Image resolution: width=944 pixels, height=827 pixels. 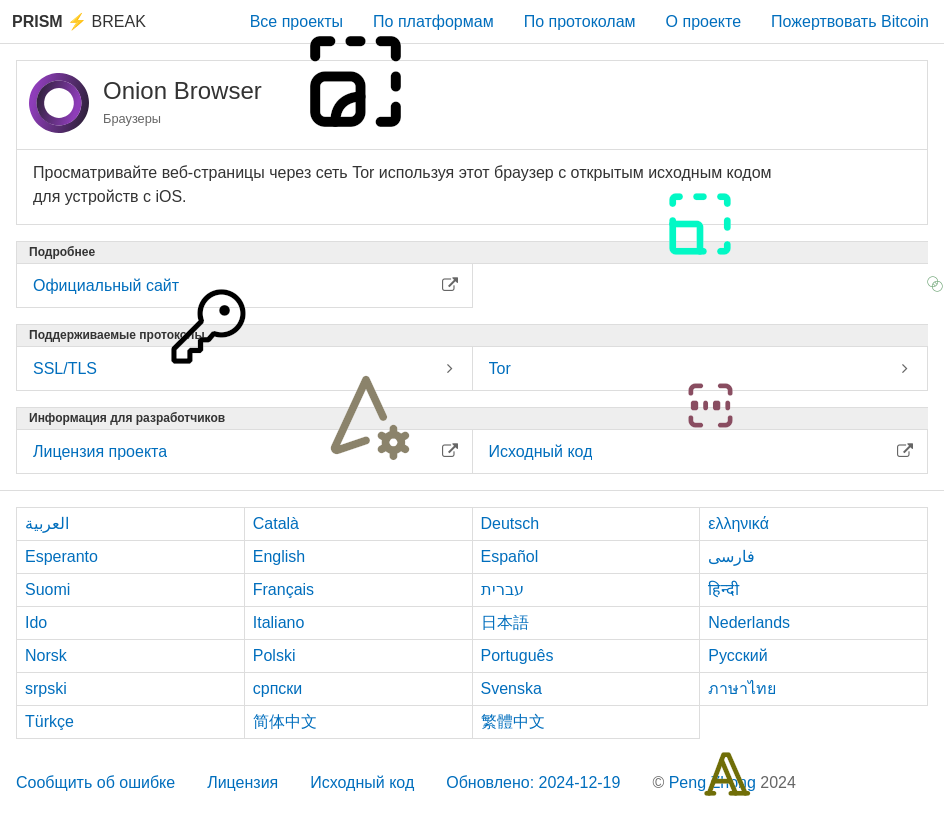 I want to click on apply intersect operation to selected shapes, so click(x=935, y=284).